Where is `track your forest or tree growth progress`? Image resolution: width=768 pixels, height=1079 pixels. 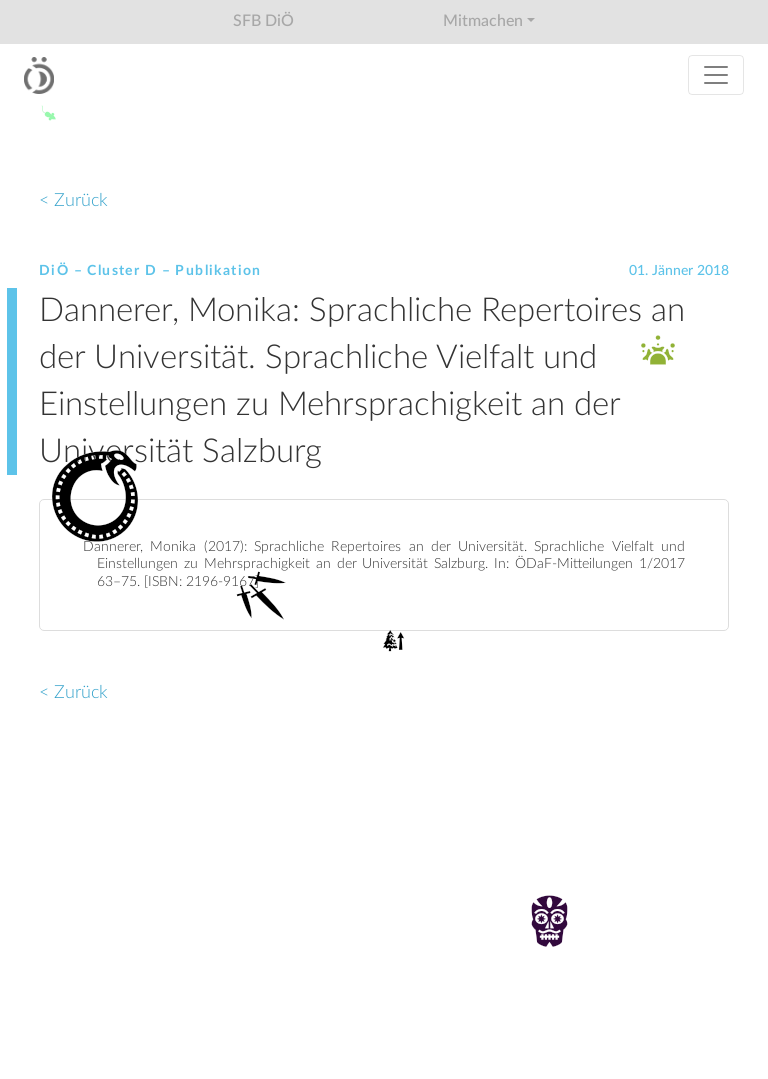
track your forest or tree growth progress is located at coordinates (393, 640).